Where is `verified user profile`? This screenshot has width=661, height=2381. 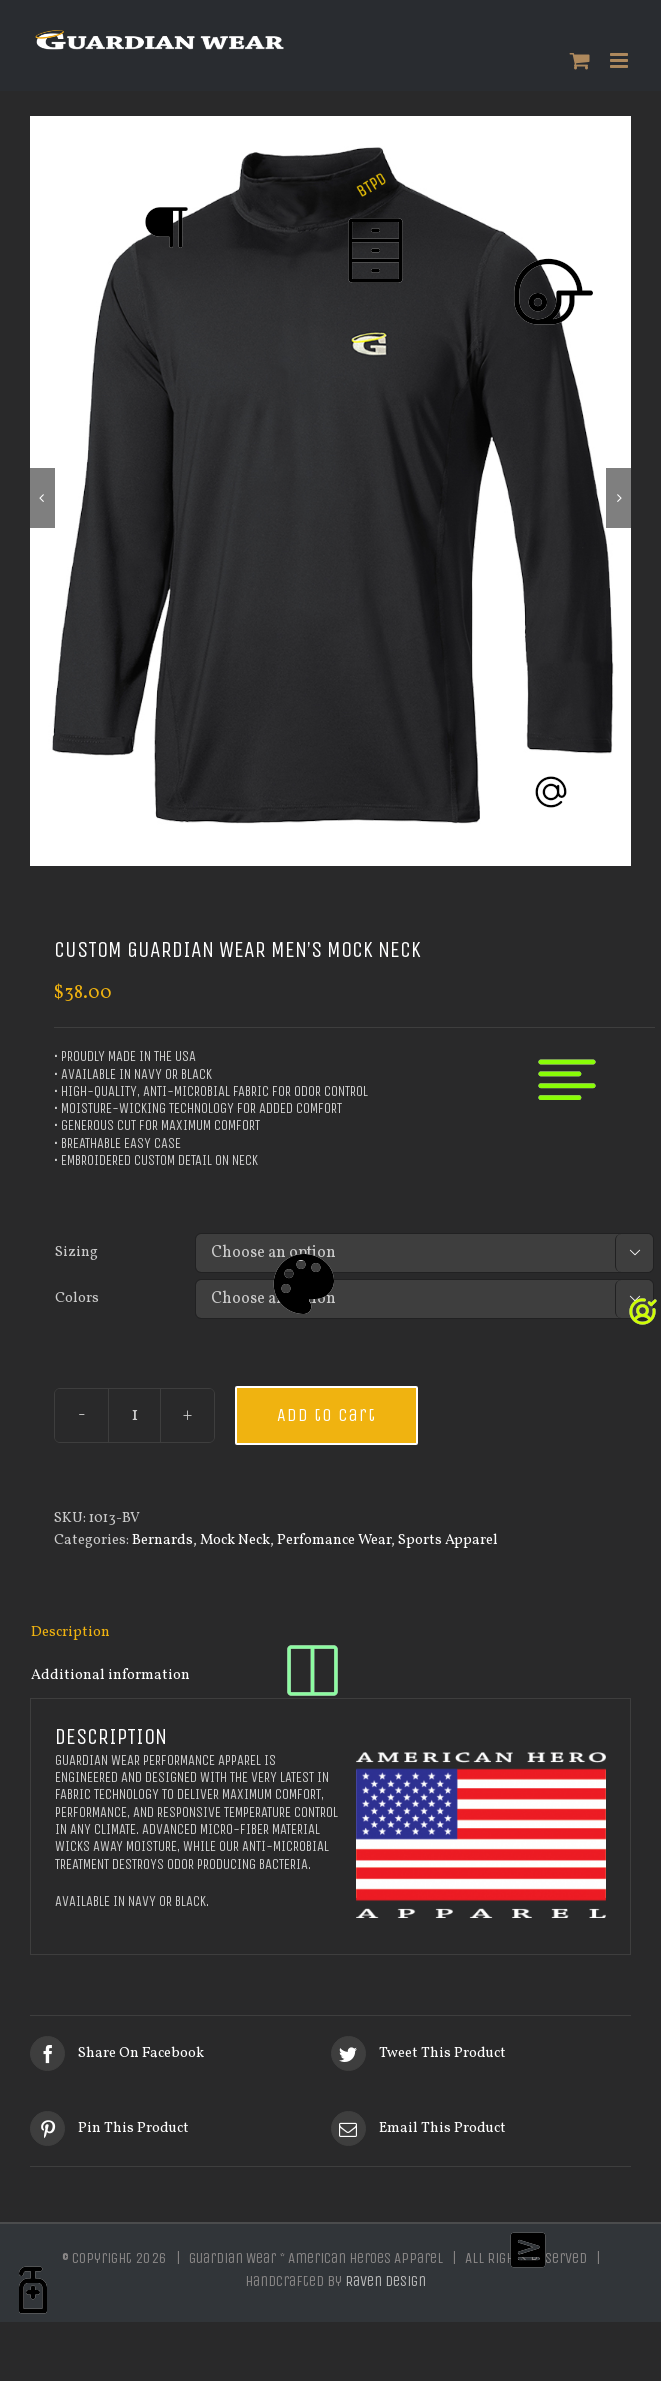 verified user profile is located at coordinates (642, 1311).